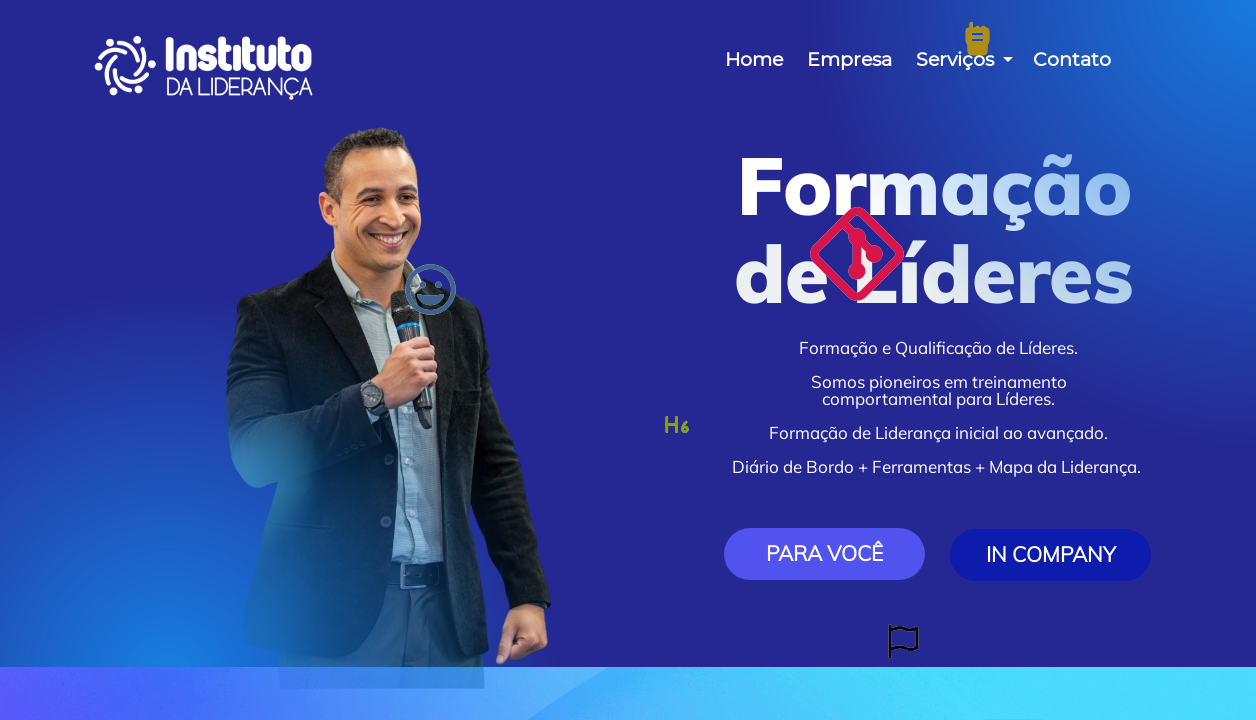  Describe the element at coordinates (857, 254) in the screenshot. I see `access git repository settings` at that location.